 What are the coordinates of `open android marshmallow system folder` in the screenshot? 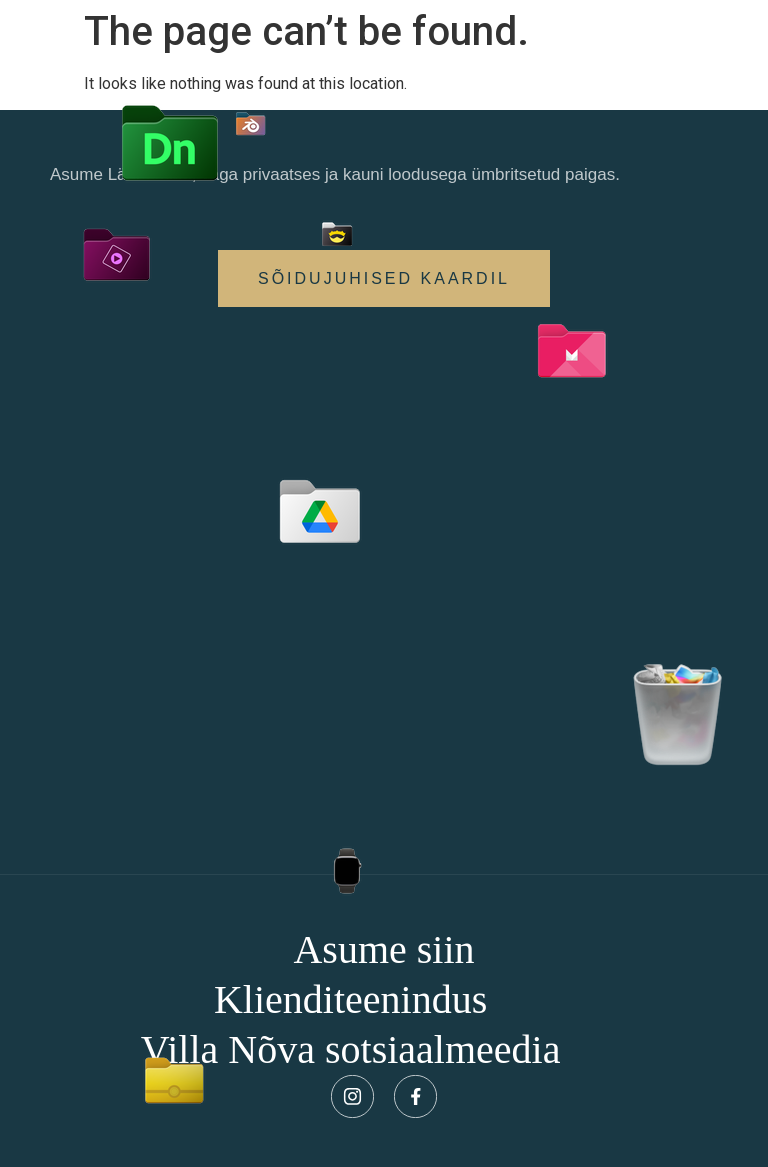 It's located at (571, 352).